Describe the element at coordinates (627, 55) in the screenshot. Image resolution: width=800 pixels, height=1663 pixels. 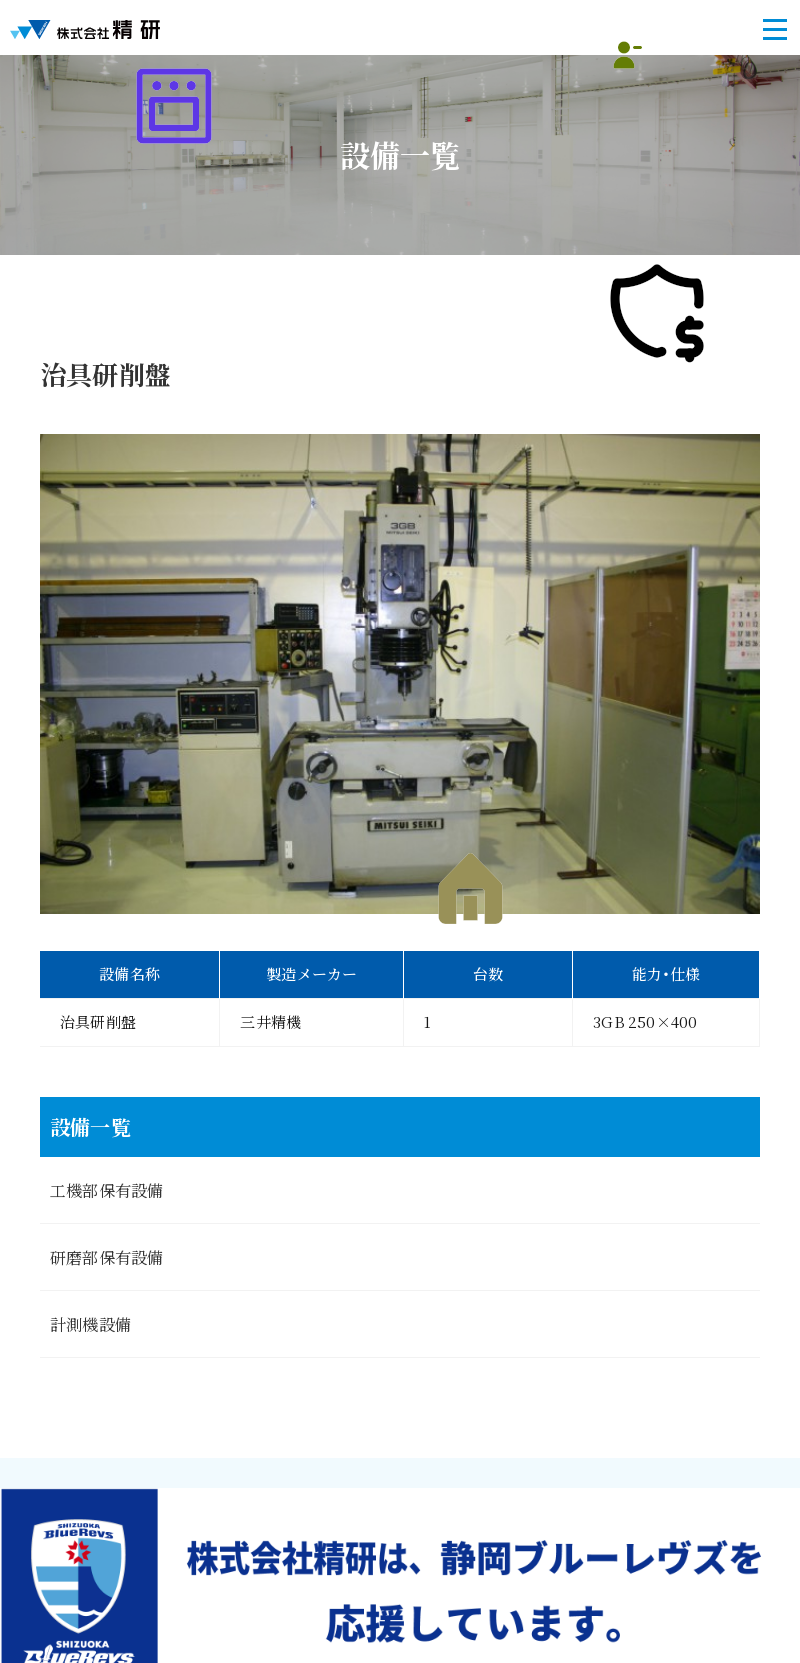
I see `remove a contact or friend` at that location.